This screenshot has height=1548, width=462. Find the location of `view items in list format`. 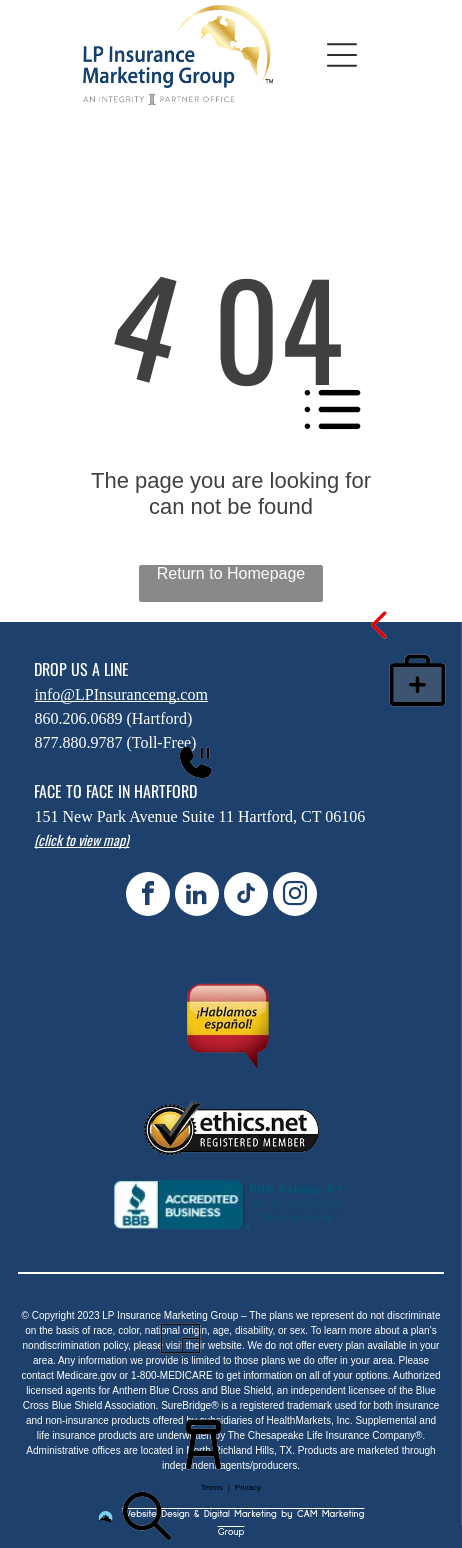

view items in list format is located at coordinates (332, 409).